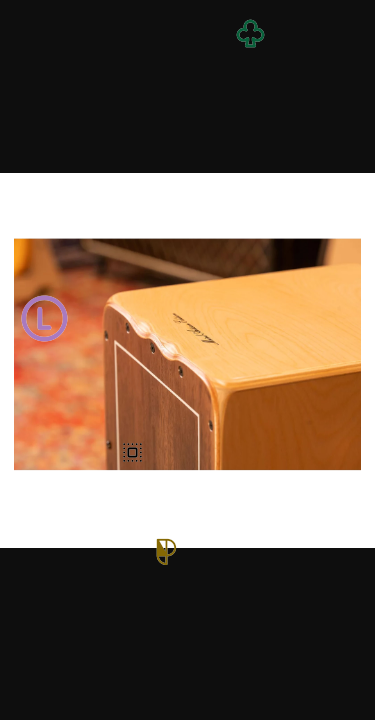  Describe the element at coordinates (250, 33) in the screenshot. I see `represents the clubs suit in a card game` at that location.